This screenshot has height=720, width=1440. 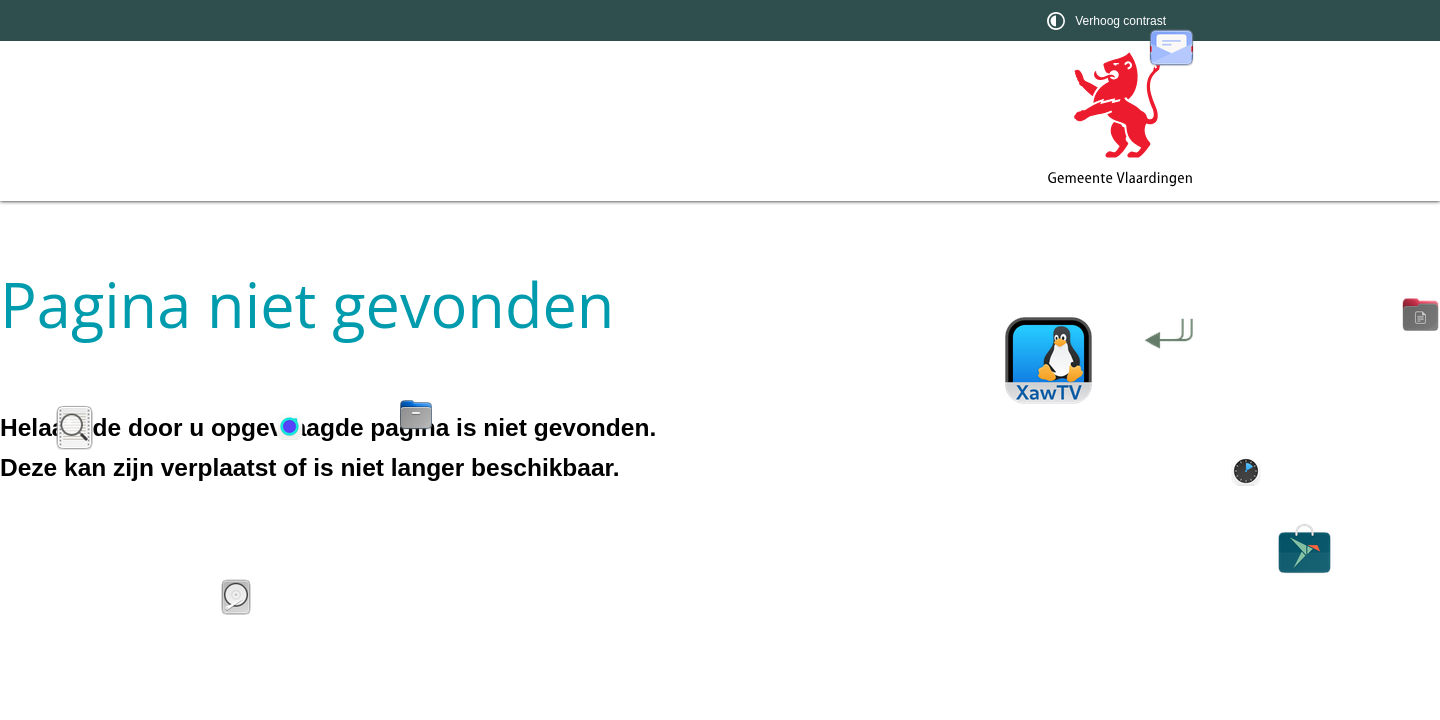 I want to click on open safe eyes app for screen break reminders, so click(x=1246, y=471).